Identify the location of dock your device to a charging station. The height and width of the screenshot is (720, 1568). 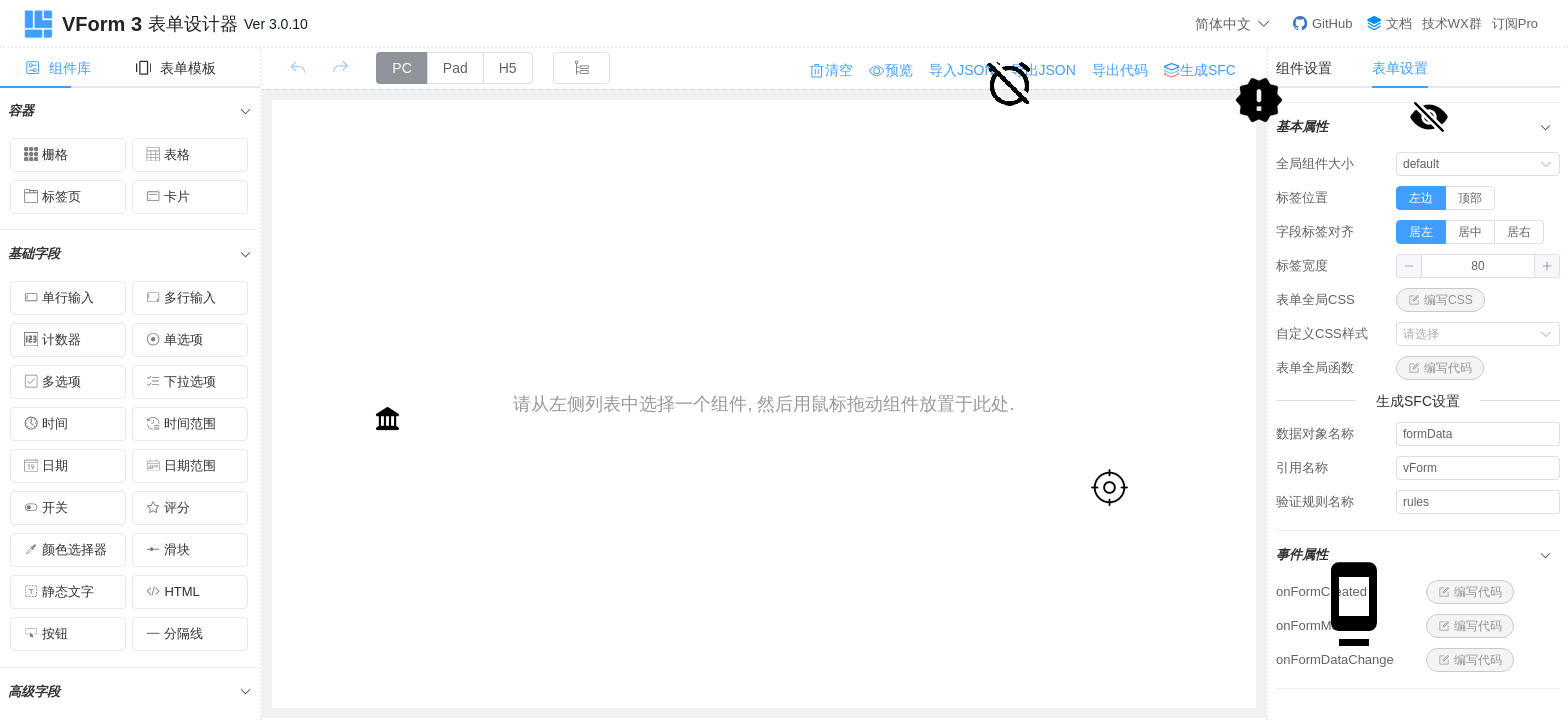
(1354, 604).